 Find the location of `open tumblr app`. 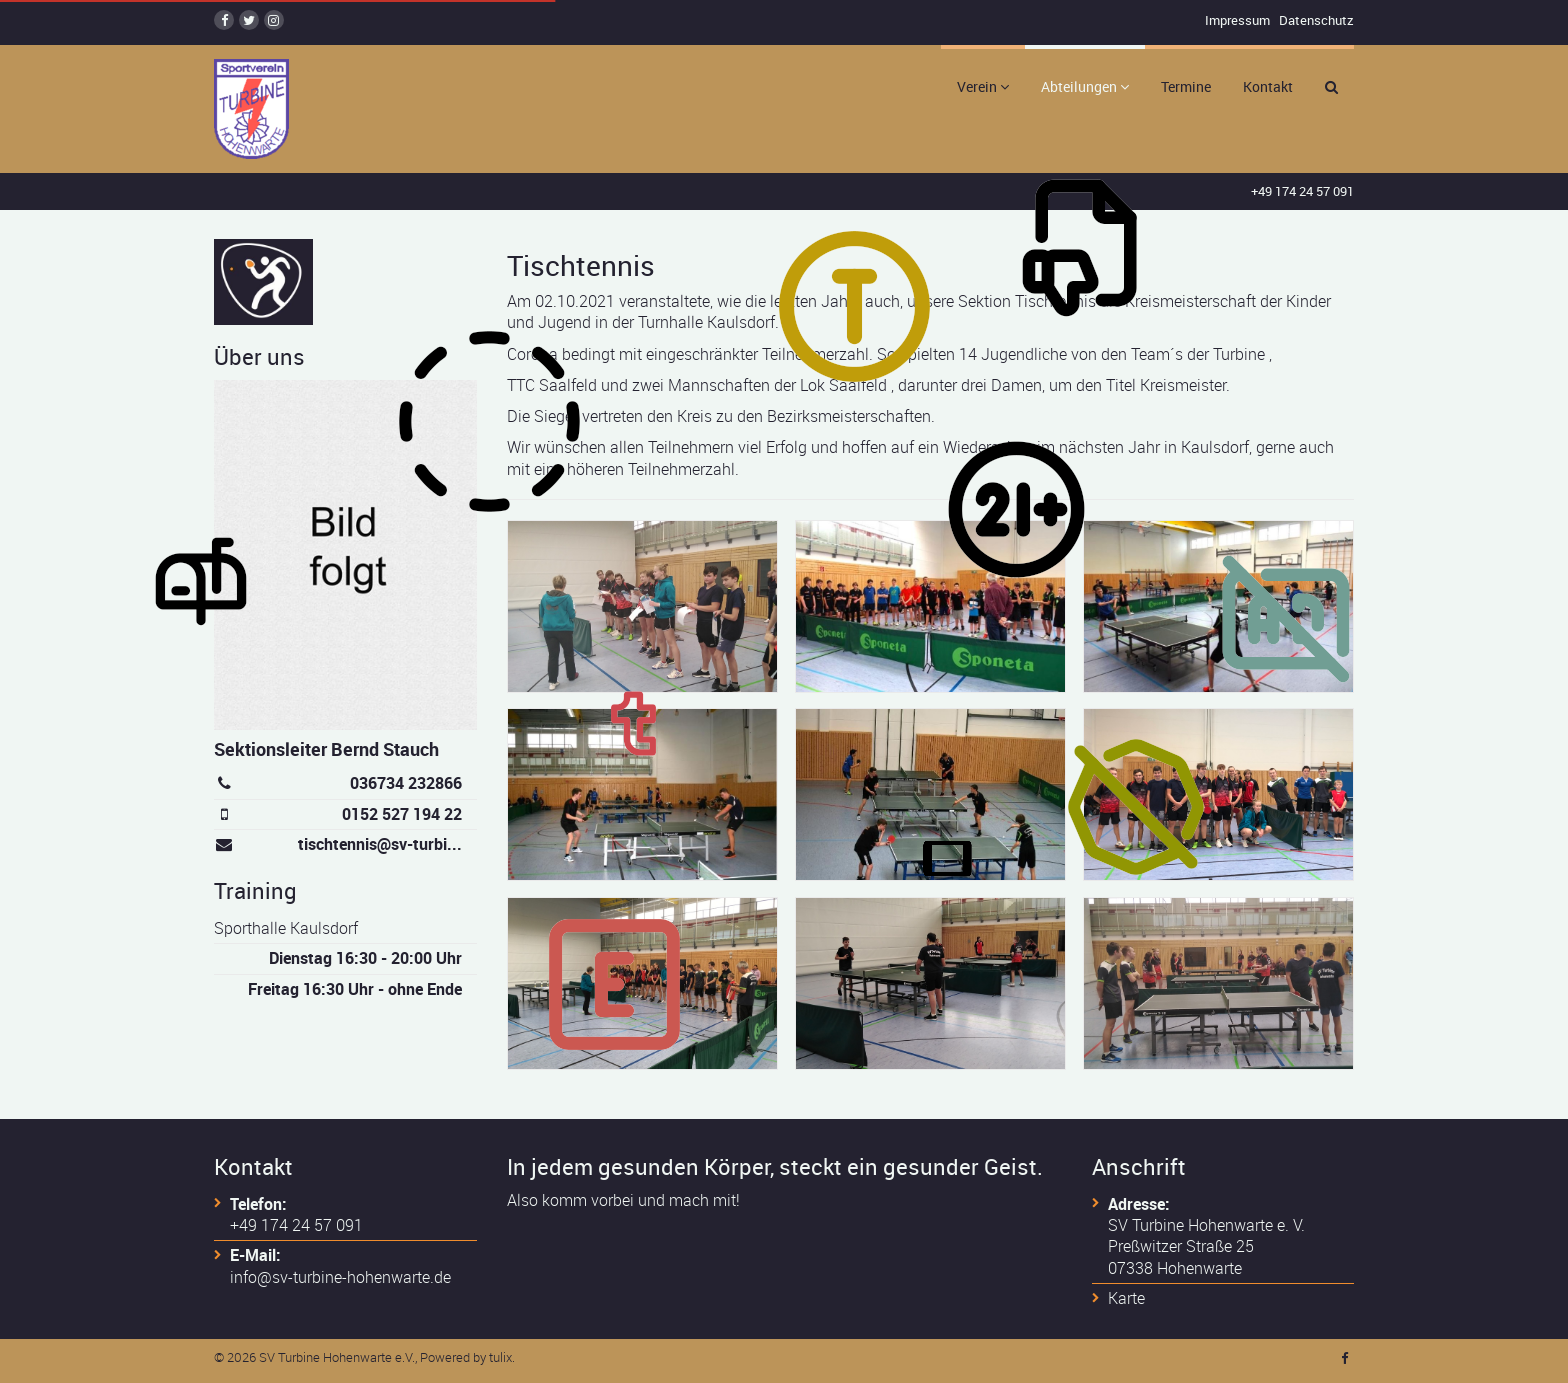

open tumblr app is located at coordinates (633, 723).